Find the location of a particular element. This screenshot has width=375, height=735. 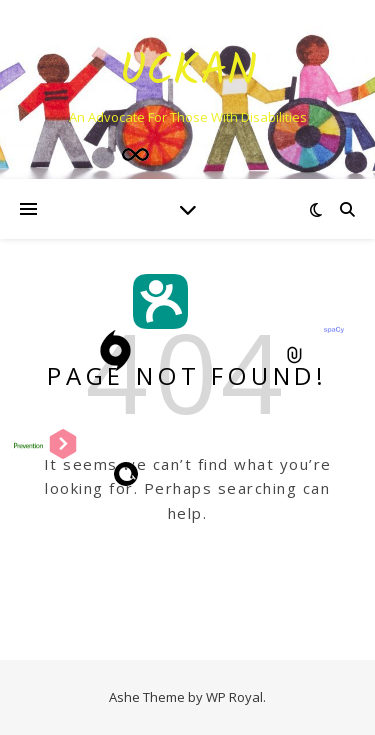

prevention magazine brand logo is located at coordinates (28, 445).